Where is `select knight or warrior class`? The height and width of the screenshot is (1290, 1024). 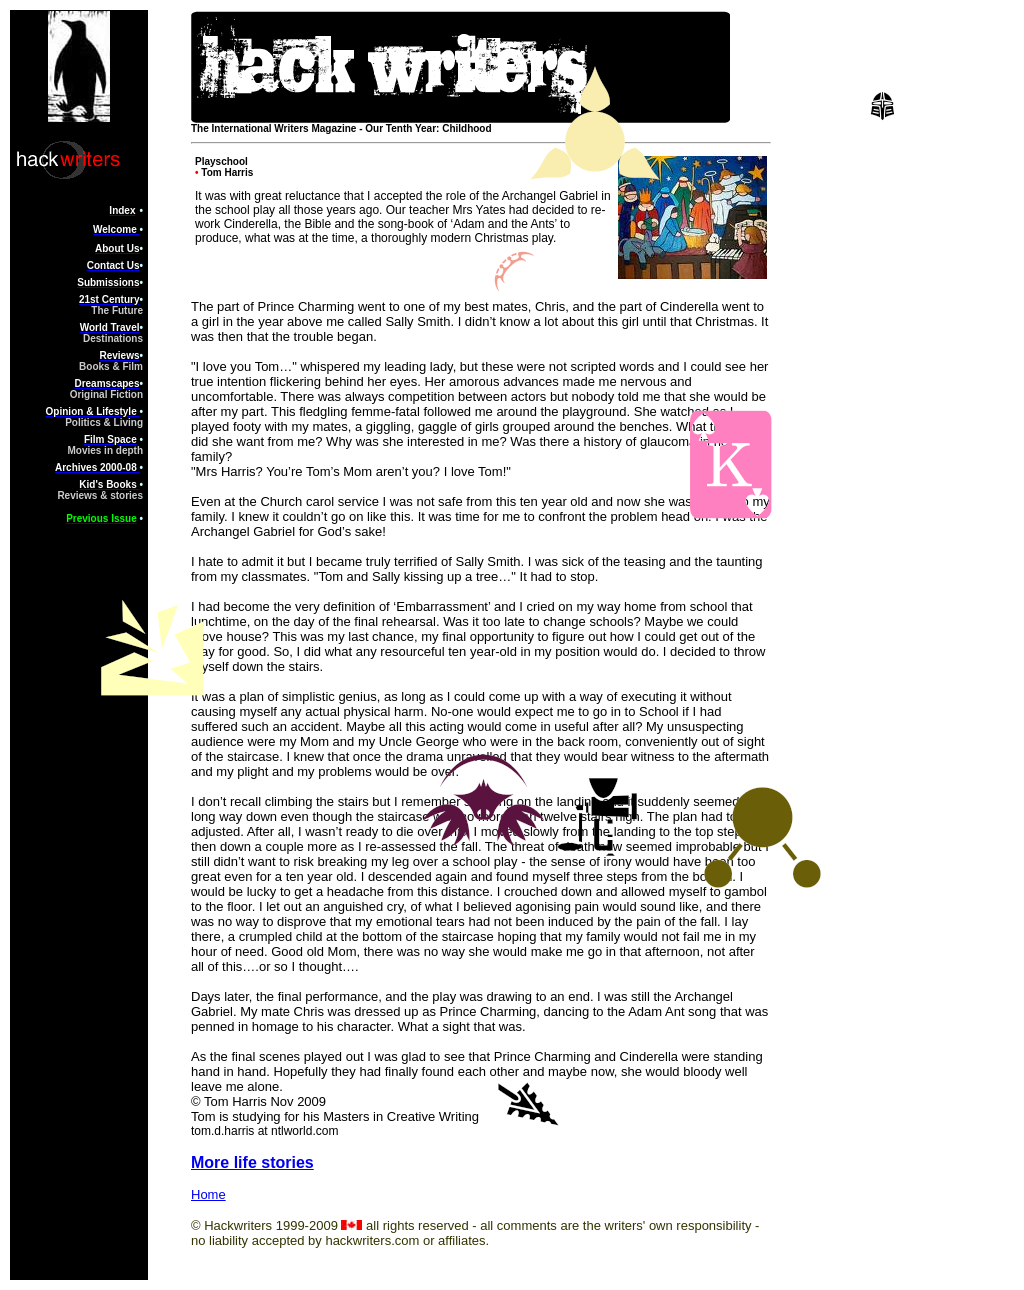
select knight or warrior class is located at coordinates (882, 105).